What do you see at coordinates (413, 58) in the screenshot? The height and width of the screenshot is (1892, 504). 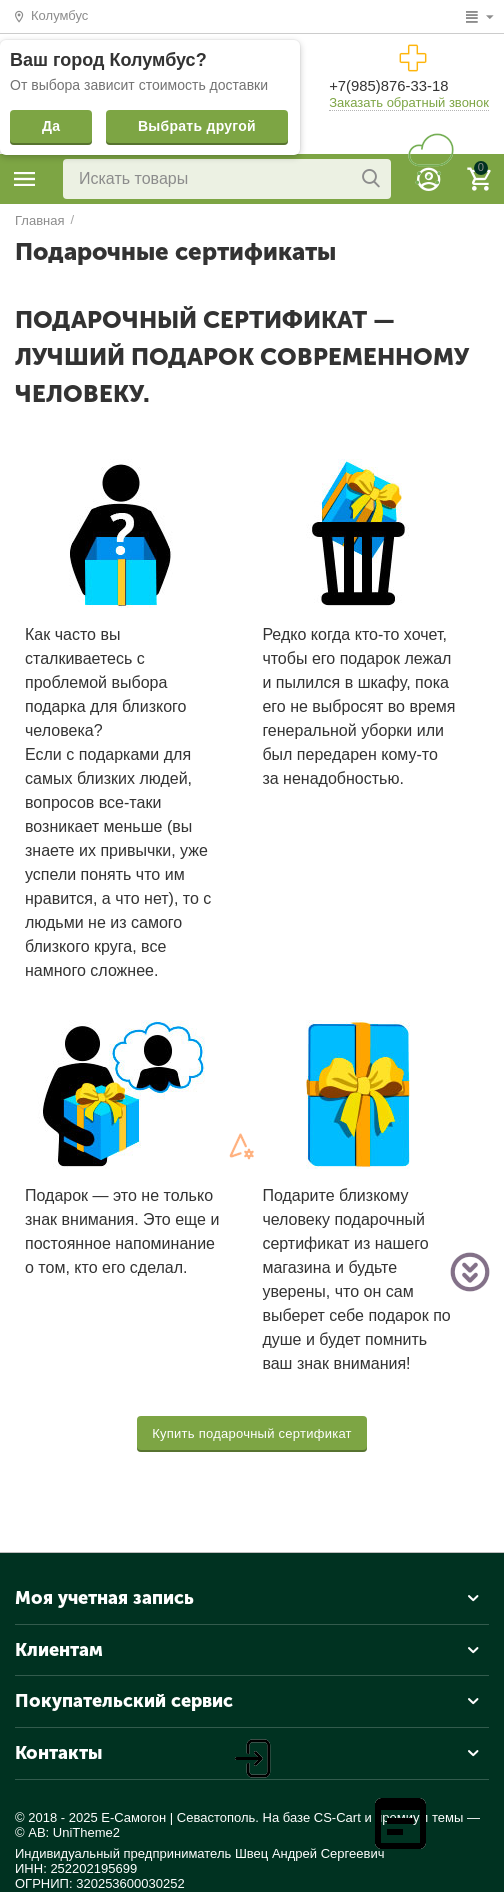 I see `access health or medical features` at bounding box center [413, 58].